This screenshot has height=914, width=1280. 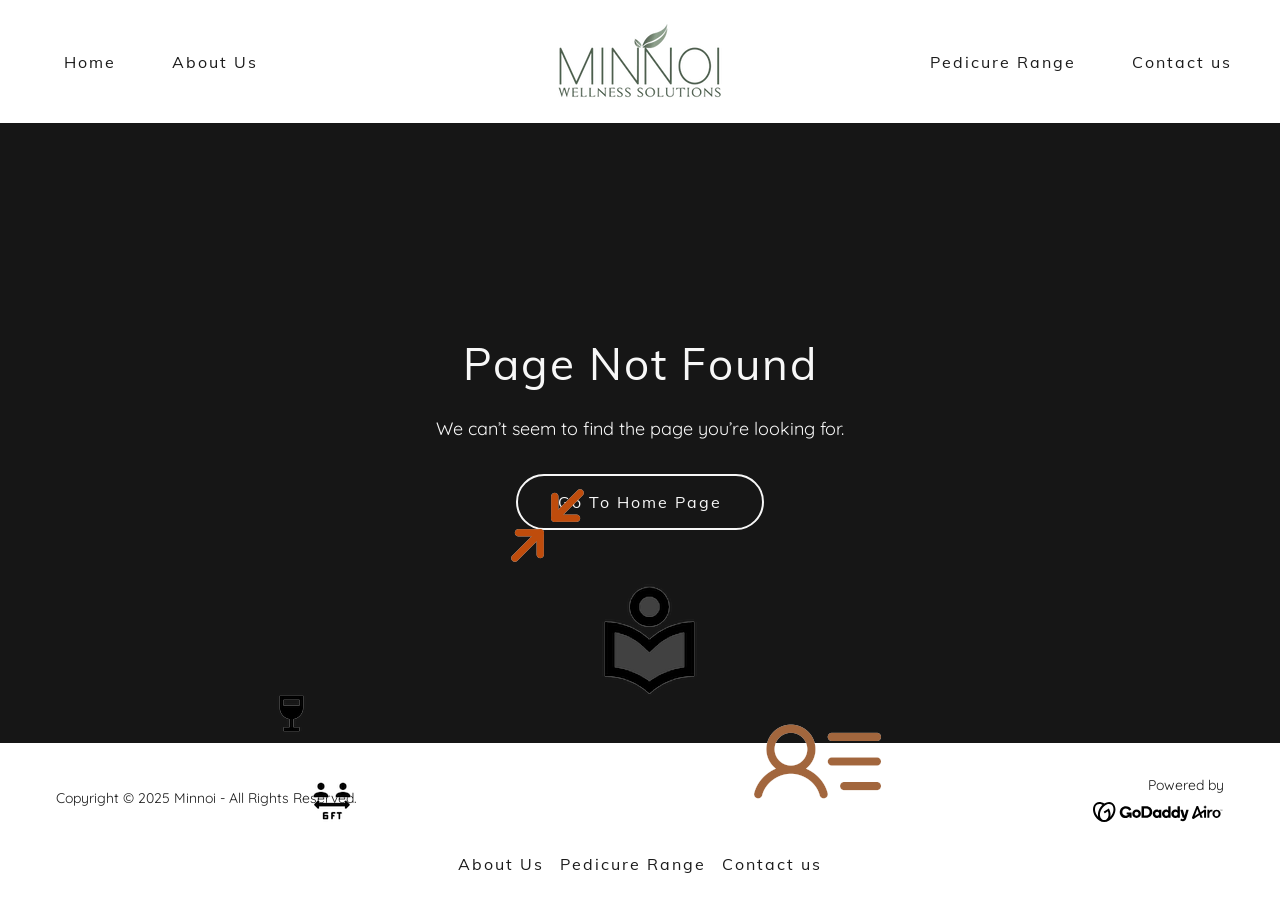 What do you see at coordinates (815, 761) in the screenshot?
I see `view user directory or contact list` at bounding box center [815, 761].